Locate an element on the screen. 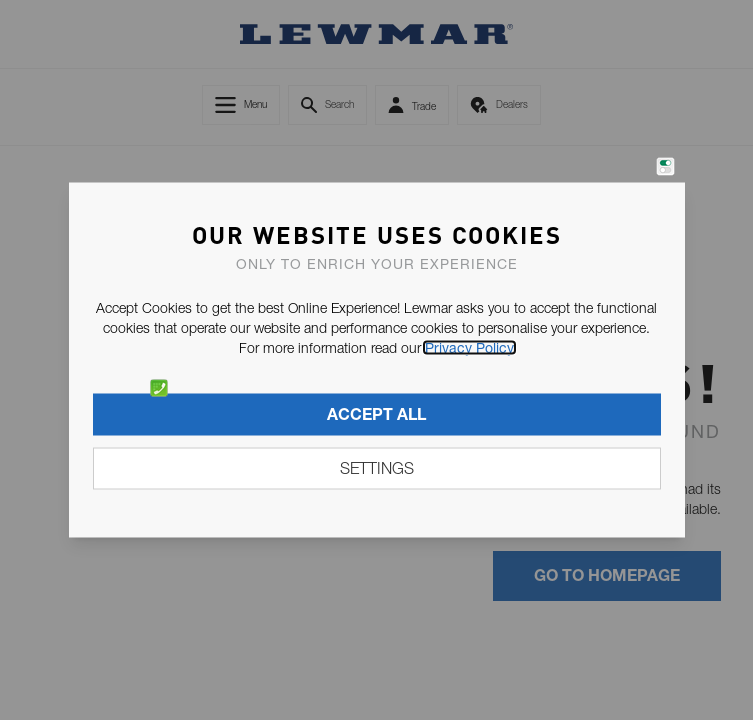  open the phone or calls app is located at coordinates (159, 388).